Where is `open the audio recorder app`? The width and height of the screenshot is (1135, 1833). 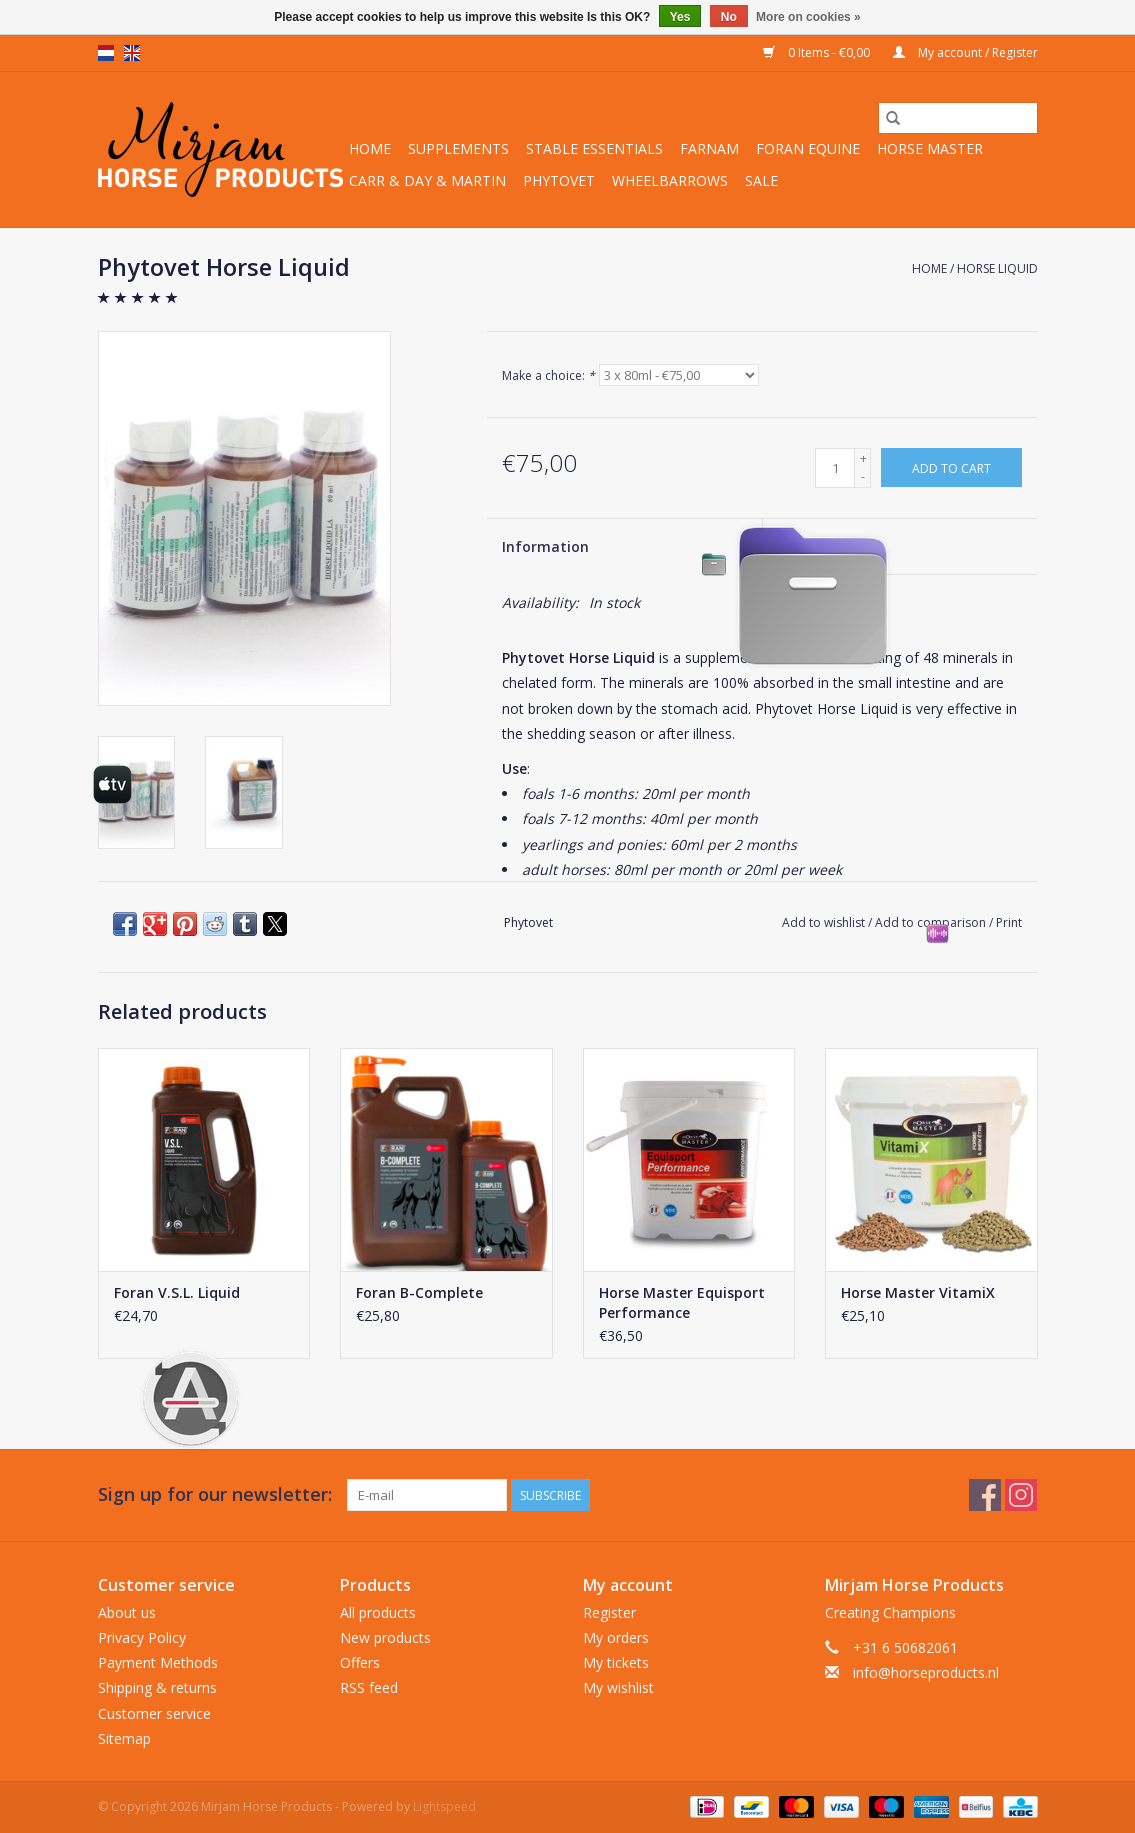 open the audio recorder app is located at coordinates (937, 933).